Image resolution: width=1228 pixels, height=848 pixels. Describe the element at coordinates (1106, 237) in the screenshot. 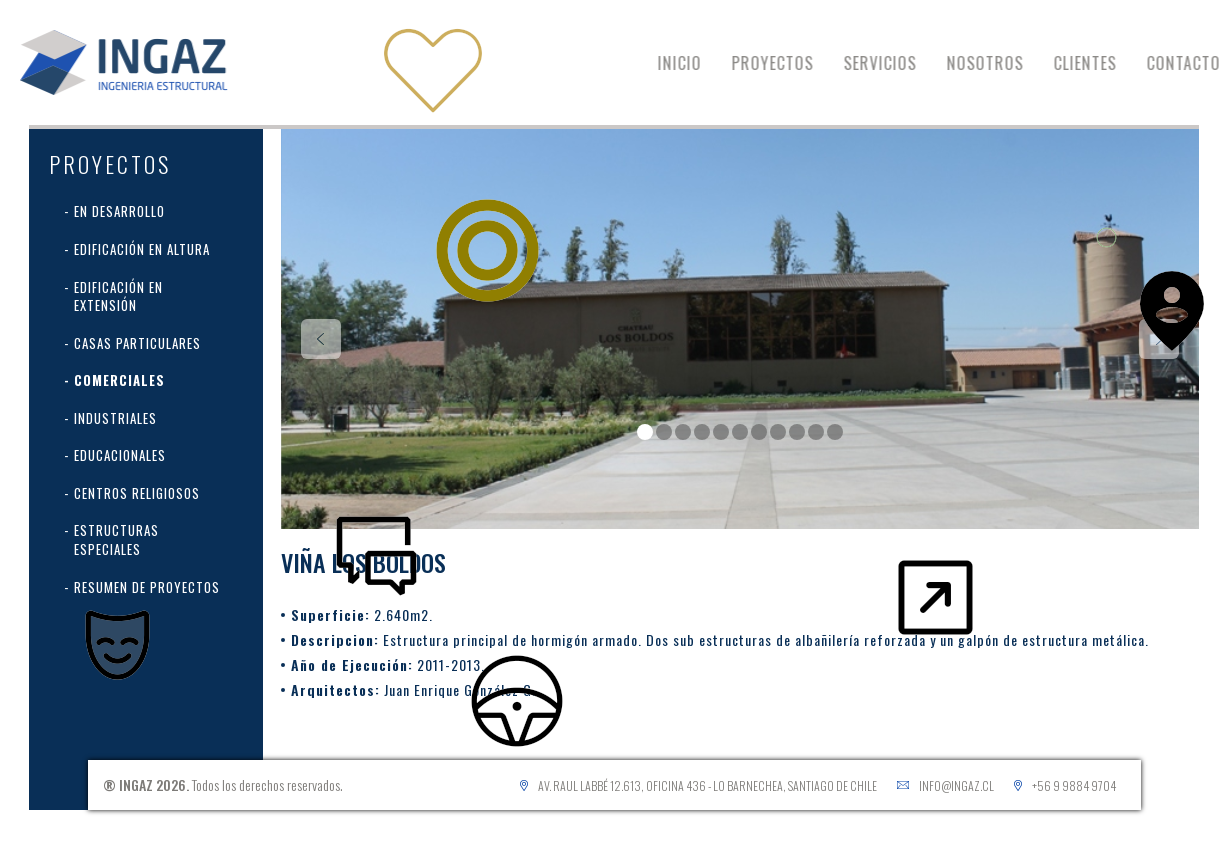

I see `unselected radio button or checkbox option` at that location.